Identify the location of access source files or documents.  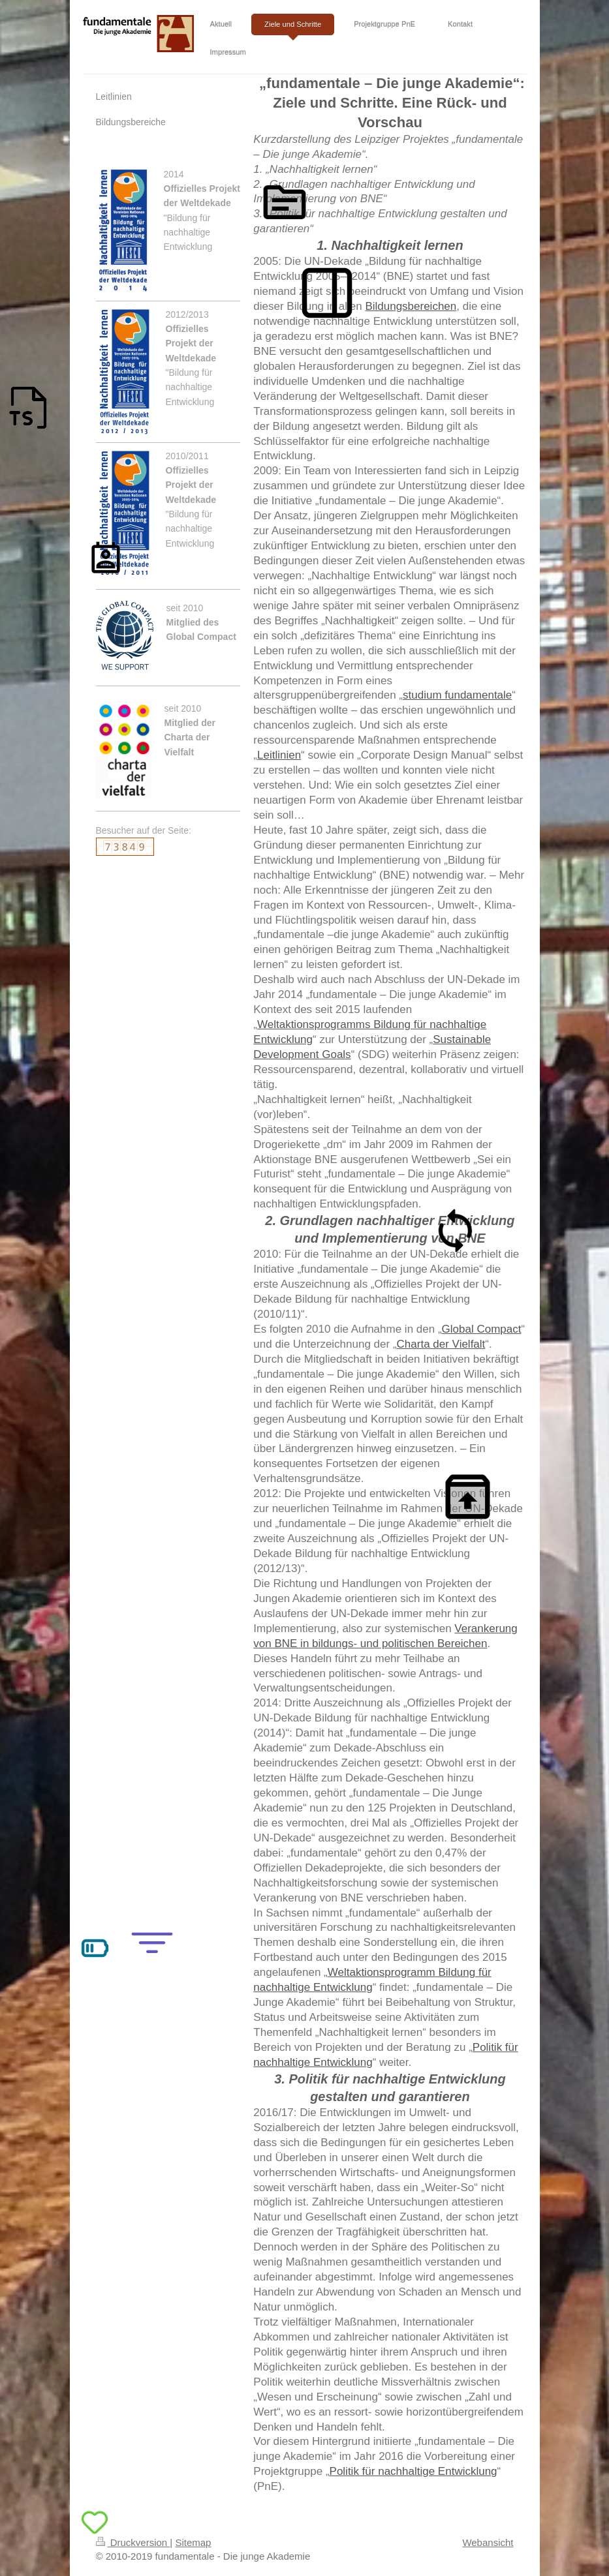
(285, 202).